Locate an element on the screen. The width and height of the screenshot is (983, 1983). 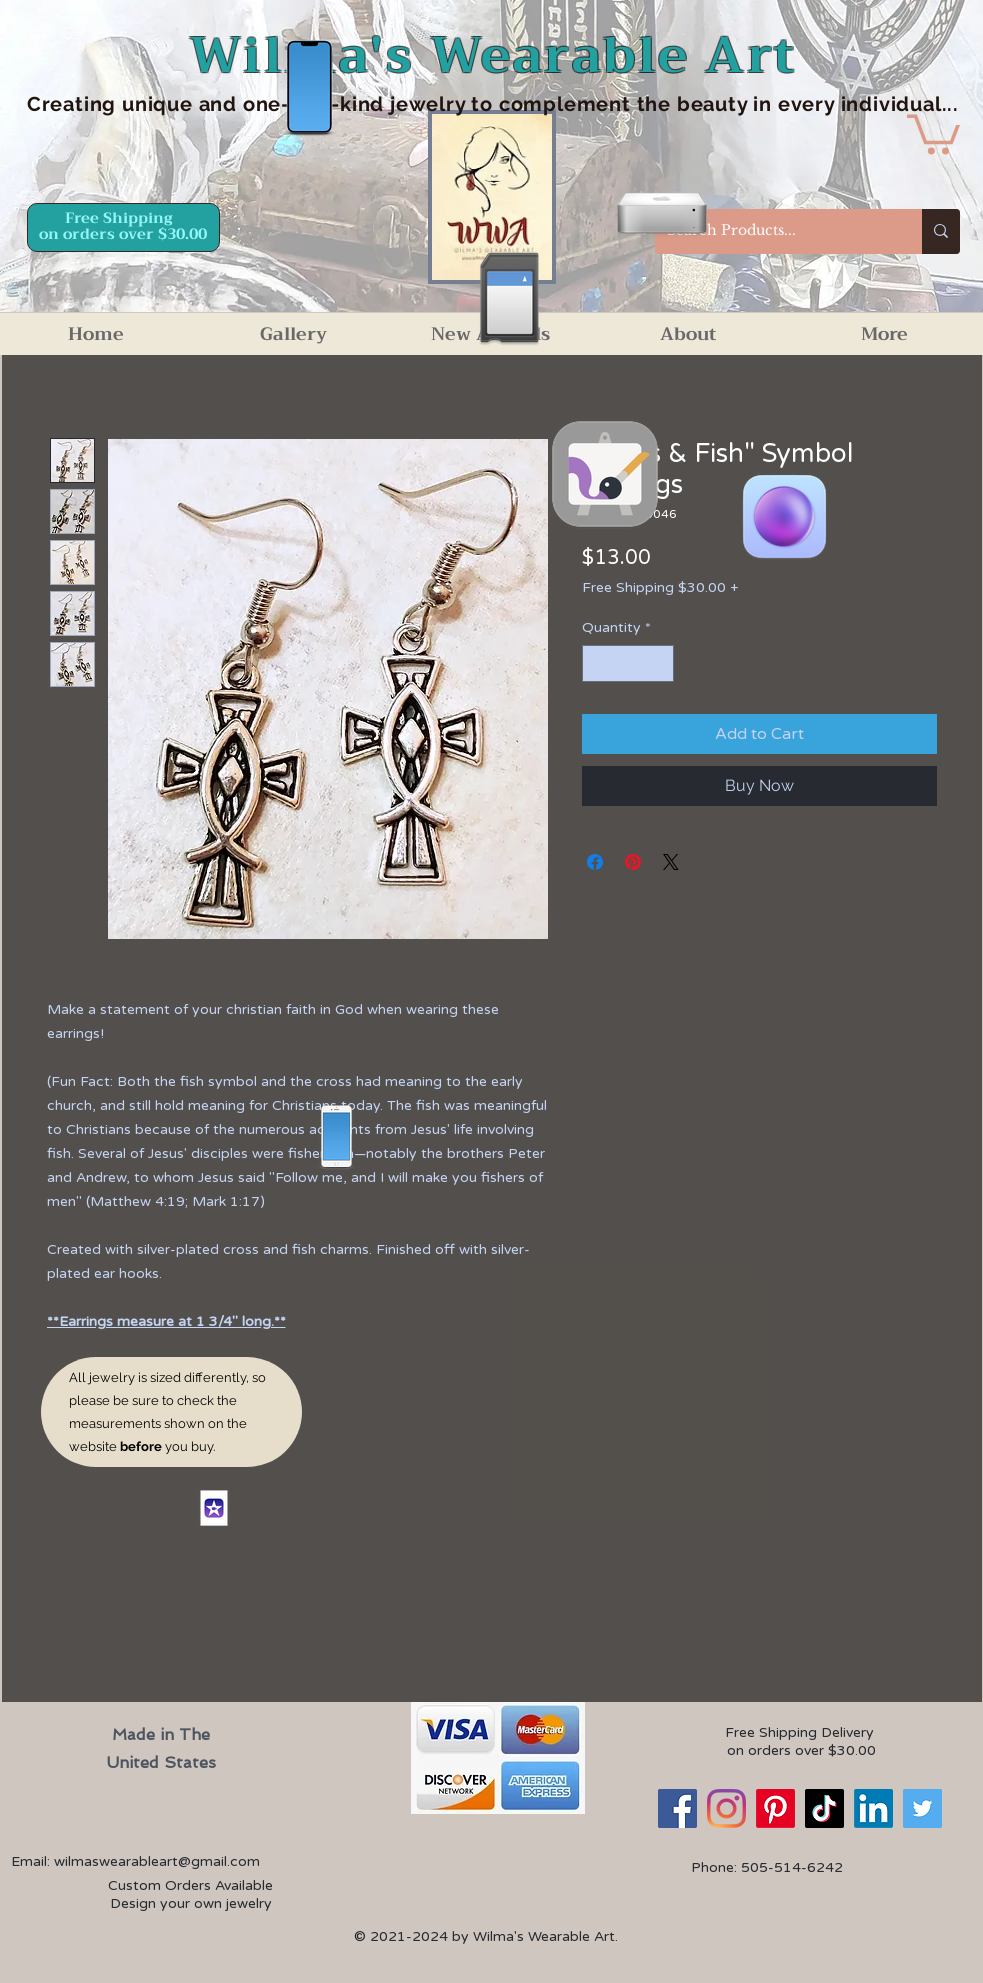
memory stick pro duo storage device is located at coordinates (509, 299).